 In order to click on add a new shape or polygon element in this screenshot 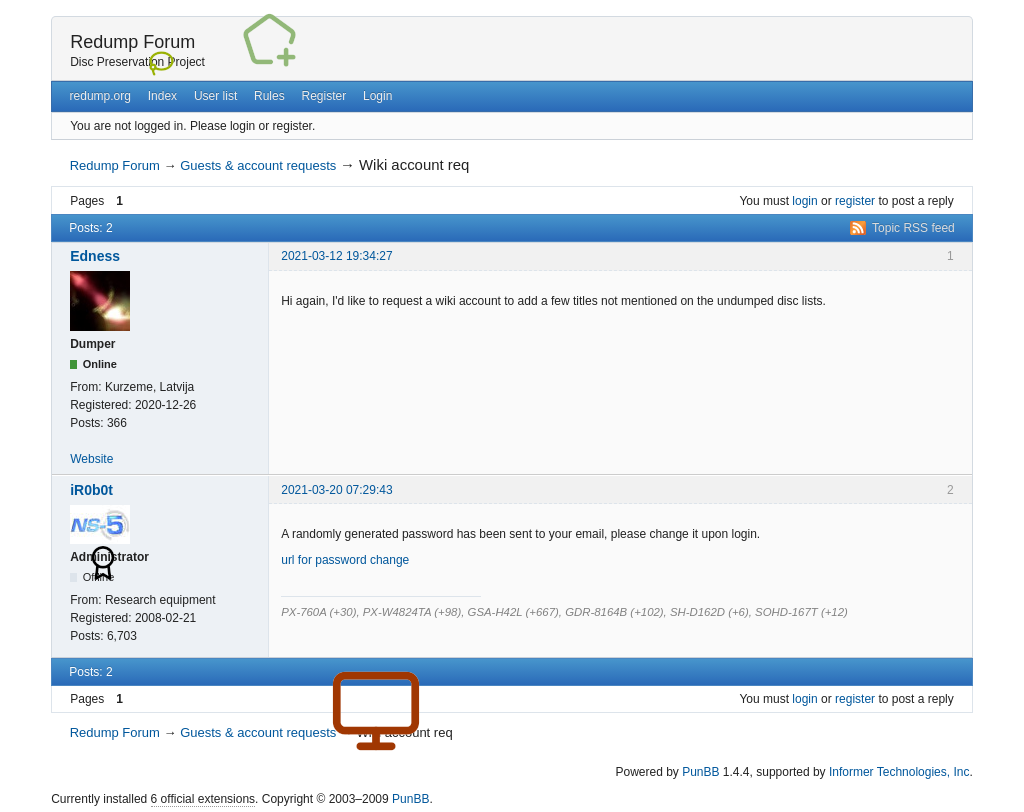, I will do `click(269, 40)`.